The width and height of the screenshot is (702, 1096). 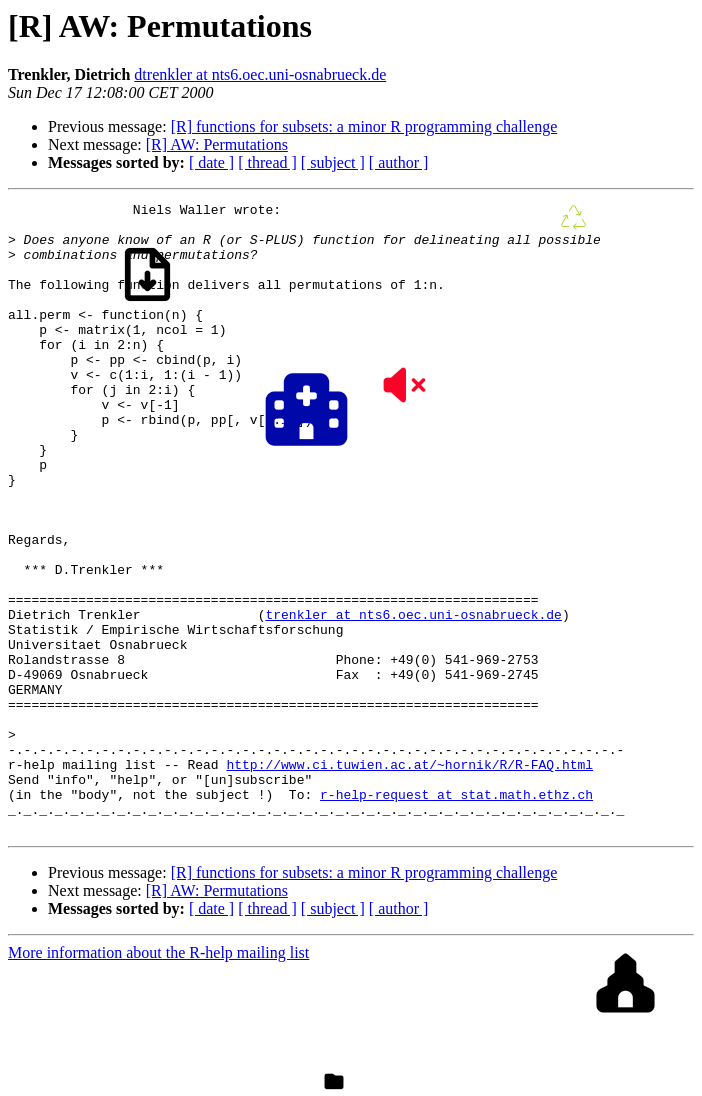 I want to click on find nearby hospitals or medical facilities, so click(x=306, y=409).